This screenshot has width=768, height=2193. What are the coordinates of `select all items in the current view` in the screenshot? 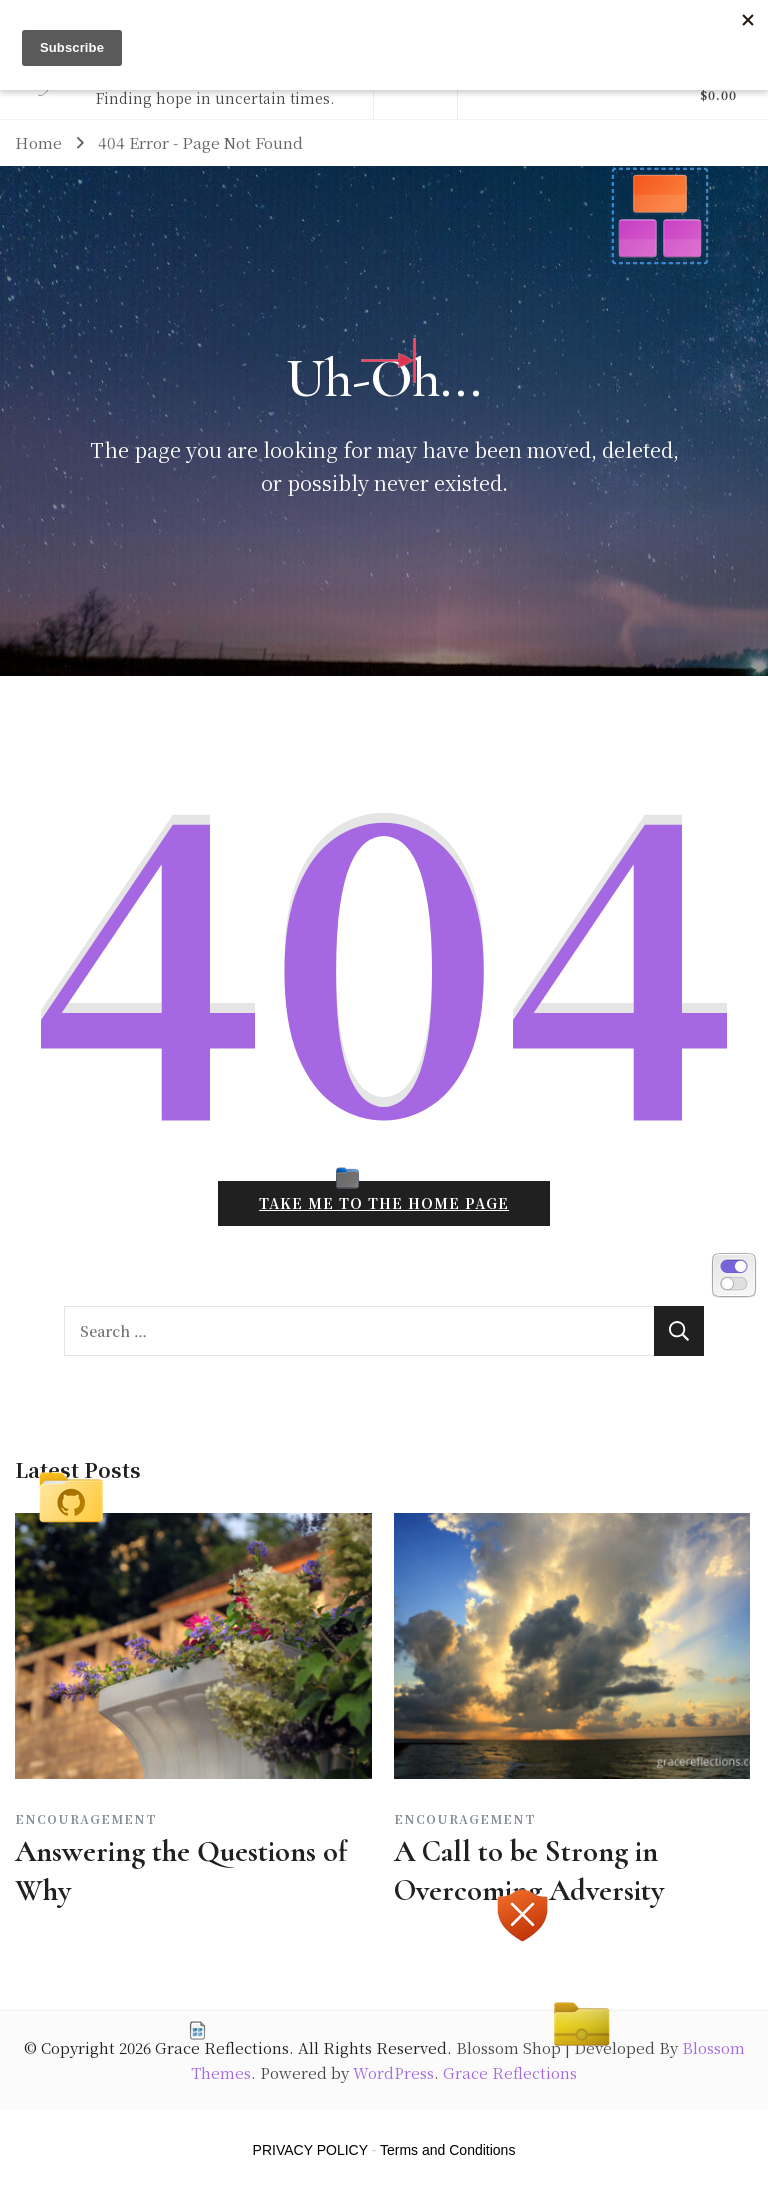 It's located at (660, 216).